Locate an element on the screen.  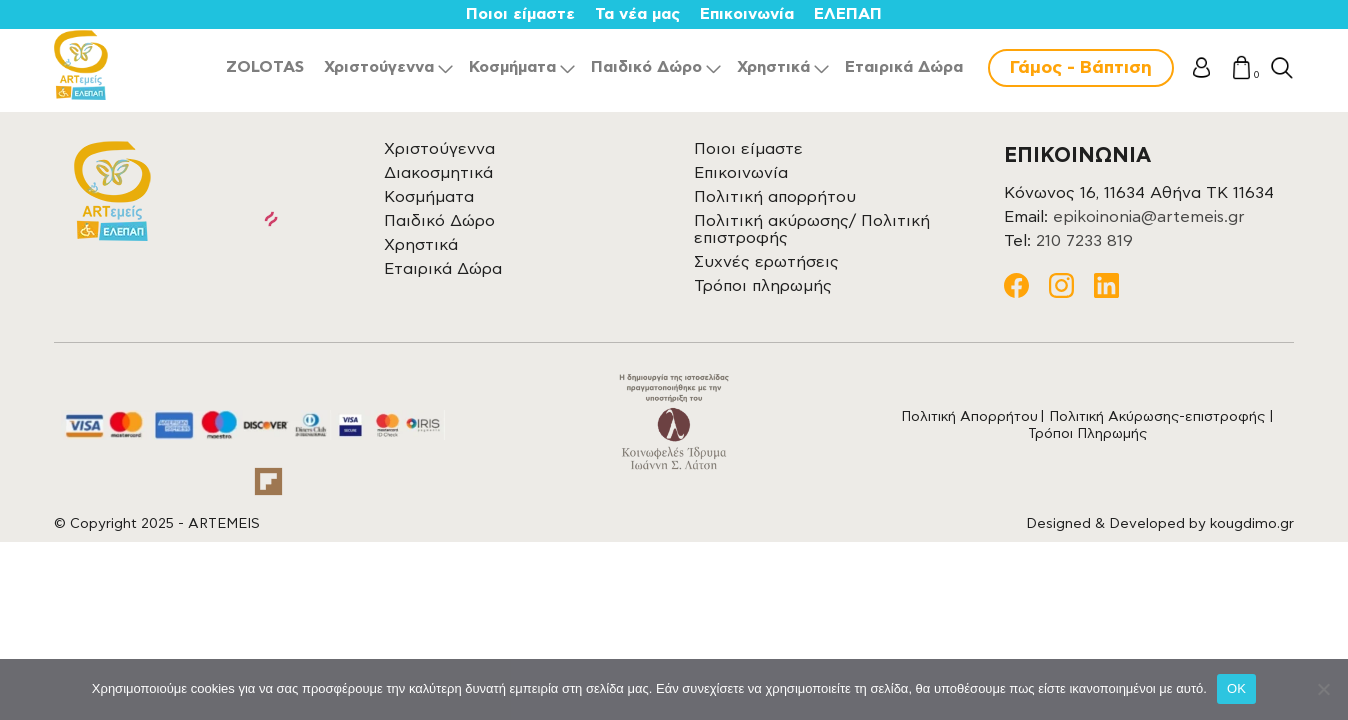
open Flipboard app is located at coordinates (268, 481).